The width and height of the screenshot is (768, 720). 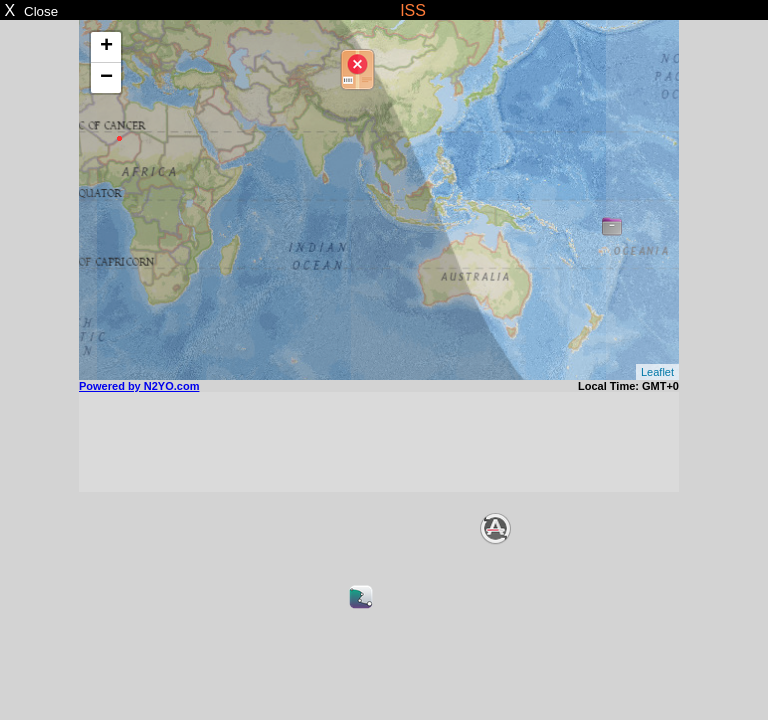 I want to click on open karbon vector graphics application, so click(x=361, y=597).